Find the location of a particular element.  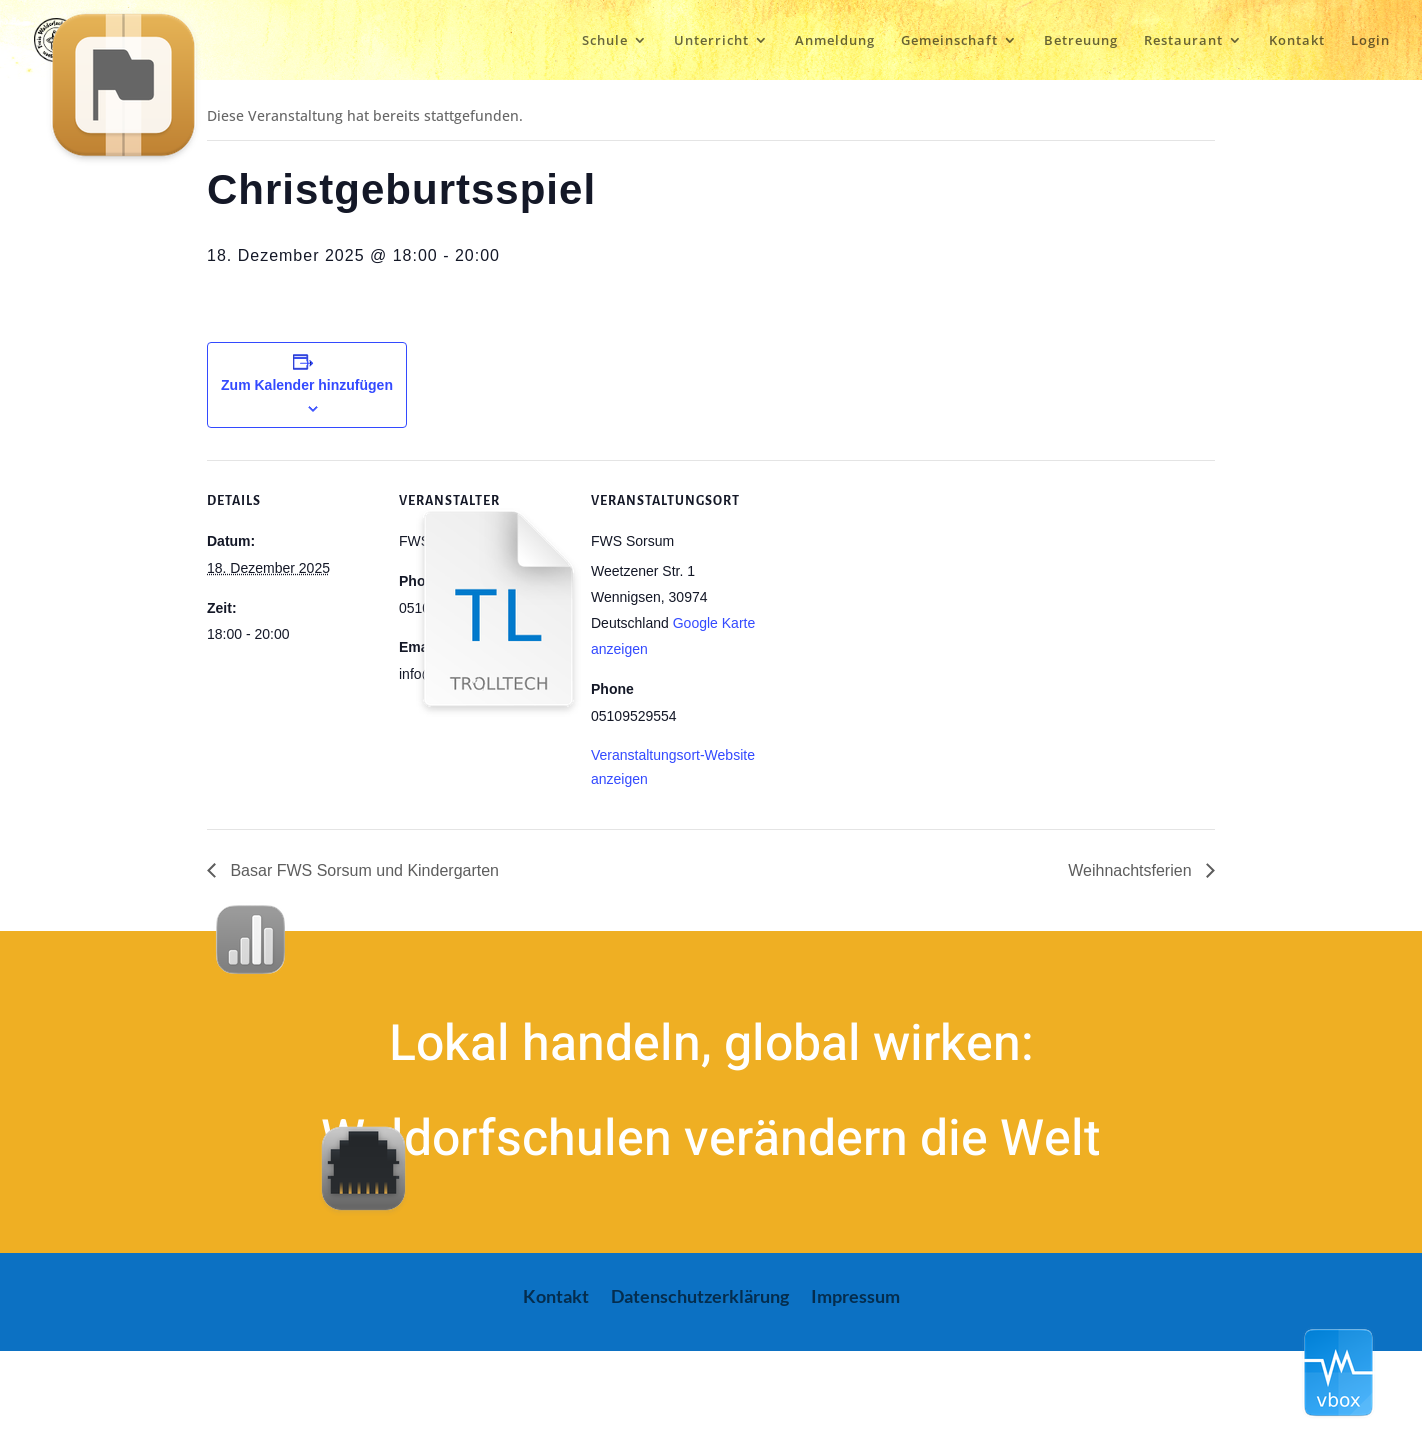

a Qt Linguist translation file is located at coordinates (498, 612).